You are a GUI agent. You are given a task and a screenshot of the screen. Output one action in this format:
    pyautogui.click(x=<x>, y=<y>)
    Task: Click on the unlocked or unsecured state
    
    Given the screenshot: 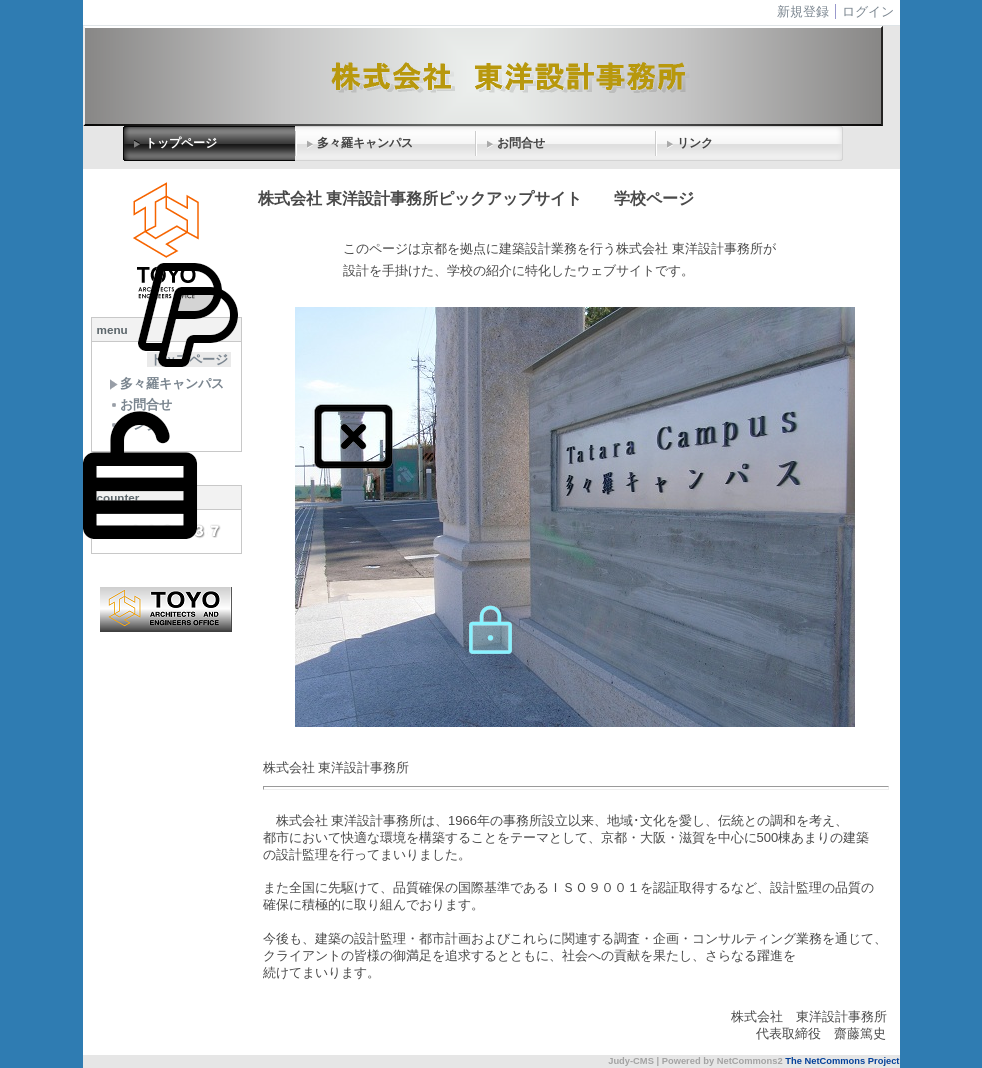 What is the action you would take?
    pyautogui.click(x=140, y=482)
    